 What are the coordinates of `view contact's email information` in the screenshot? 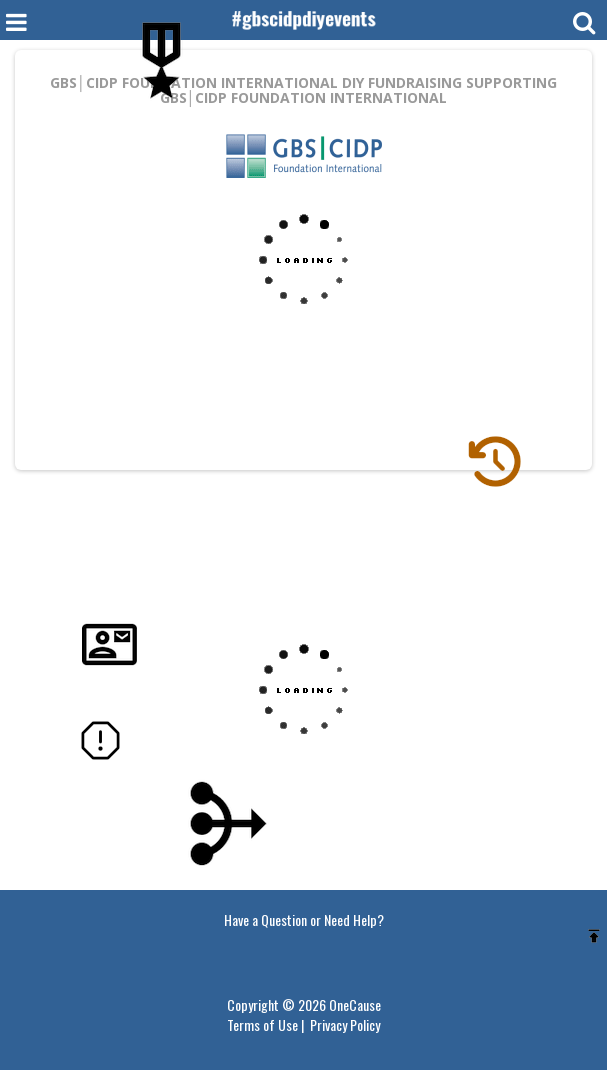 It's located at (109, 644).